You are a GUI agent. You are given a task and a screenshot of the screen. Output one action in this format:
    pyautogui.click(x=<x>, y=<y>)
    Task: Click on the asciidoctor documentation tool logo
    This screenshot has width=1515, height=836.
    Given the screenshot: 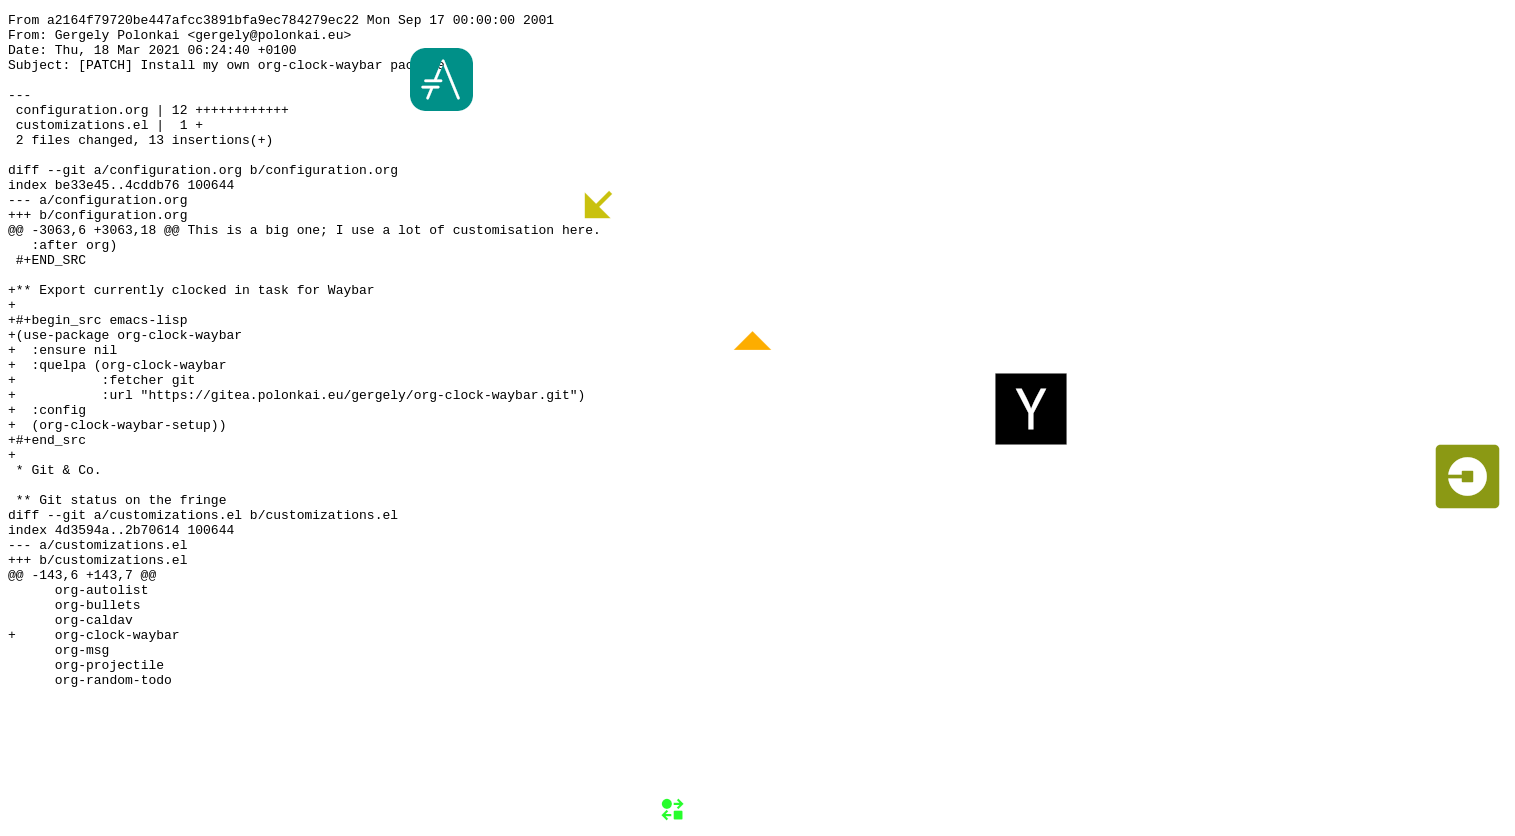 What is the action you would take?
    pyautogui.click(x=441, y=79)
    